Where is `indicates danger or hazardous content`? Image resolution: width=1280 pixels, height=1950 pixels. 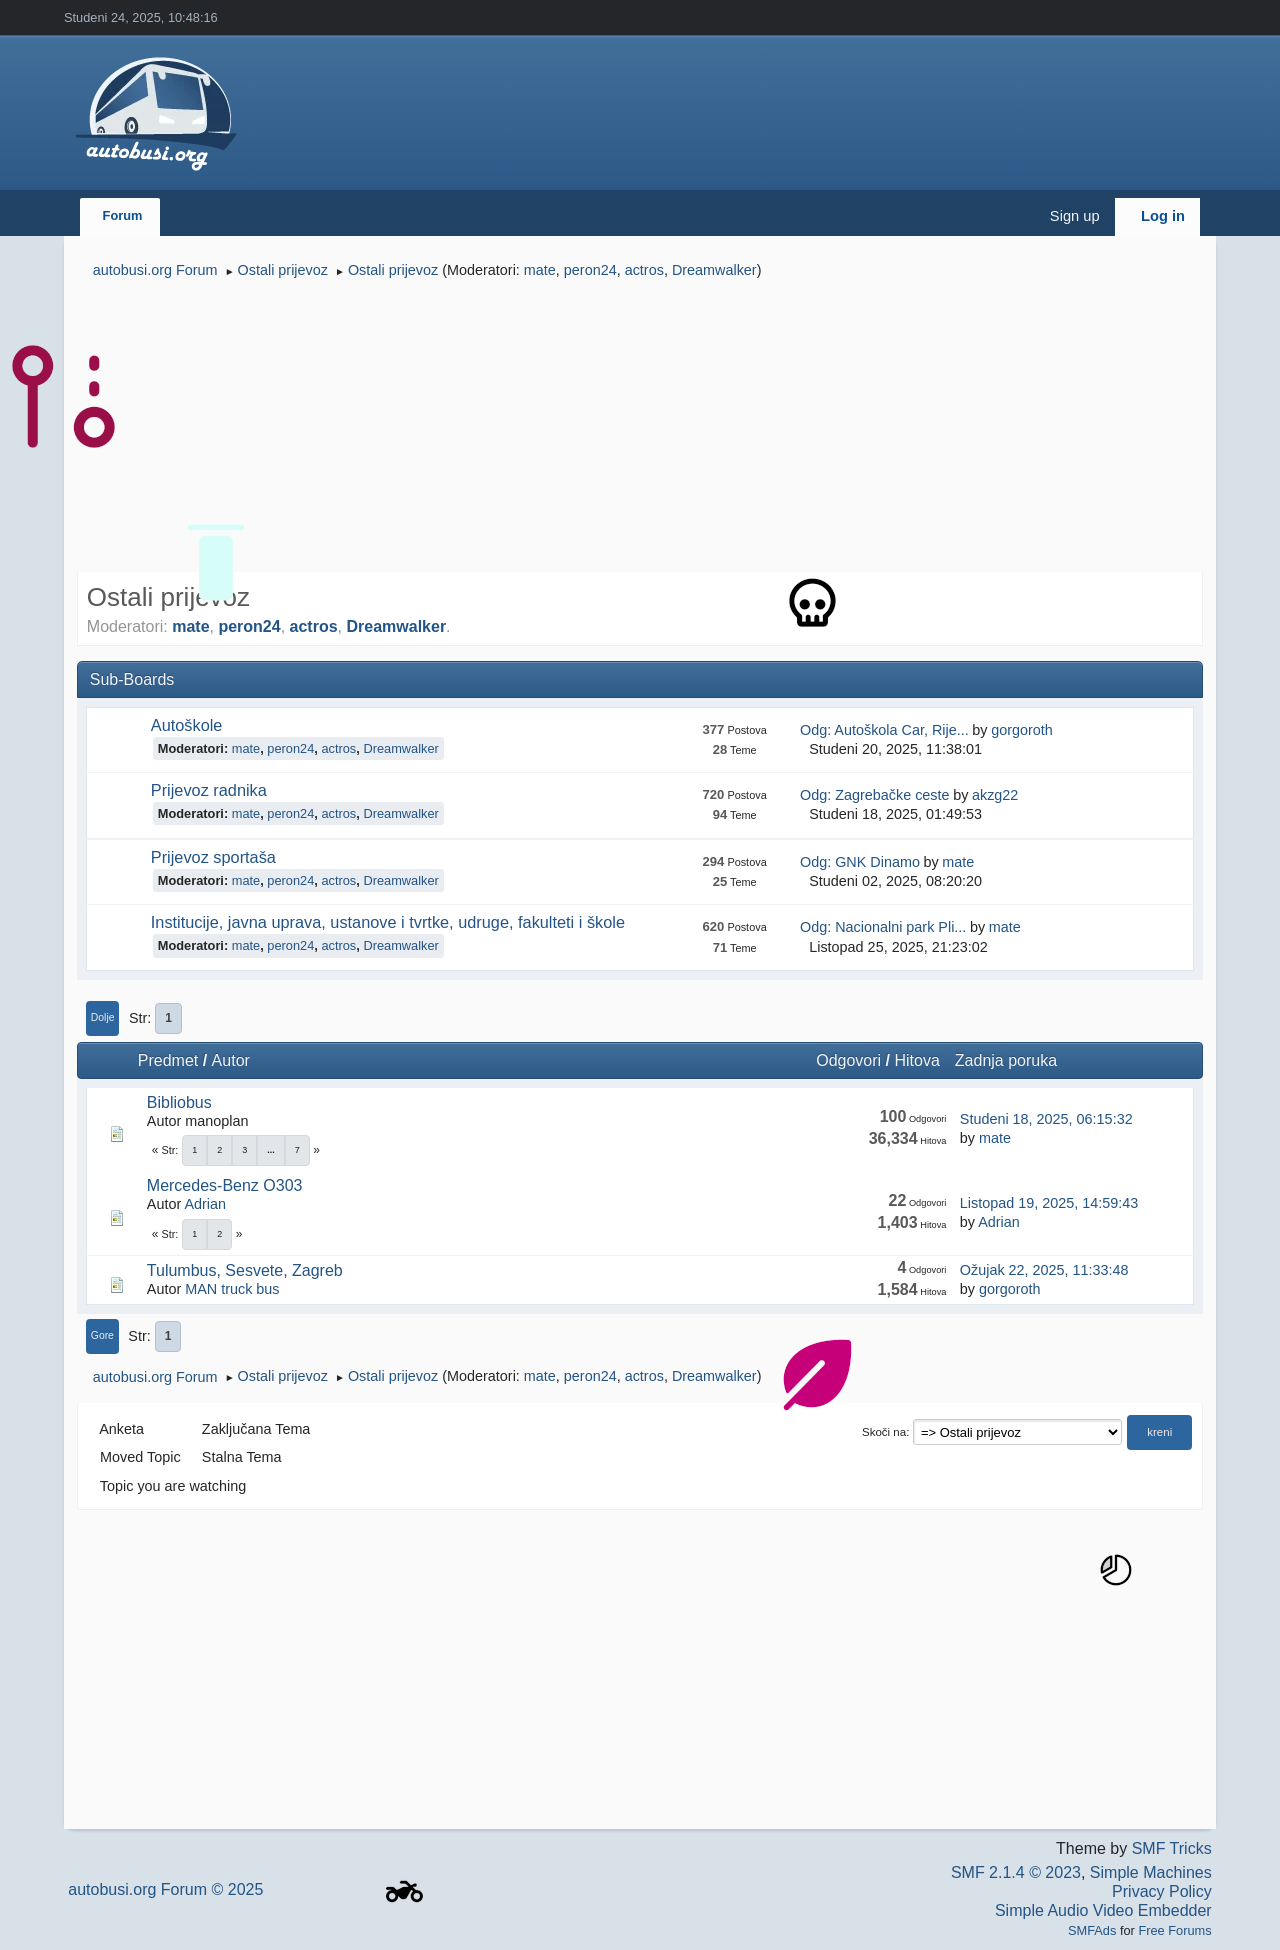
indicates danger or hazardous content is located at coordinates (812, 603).